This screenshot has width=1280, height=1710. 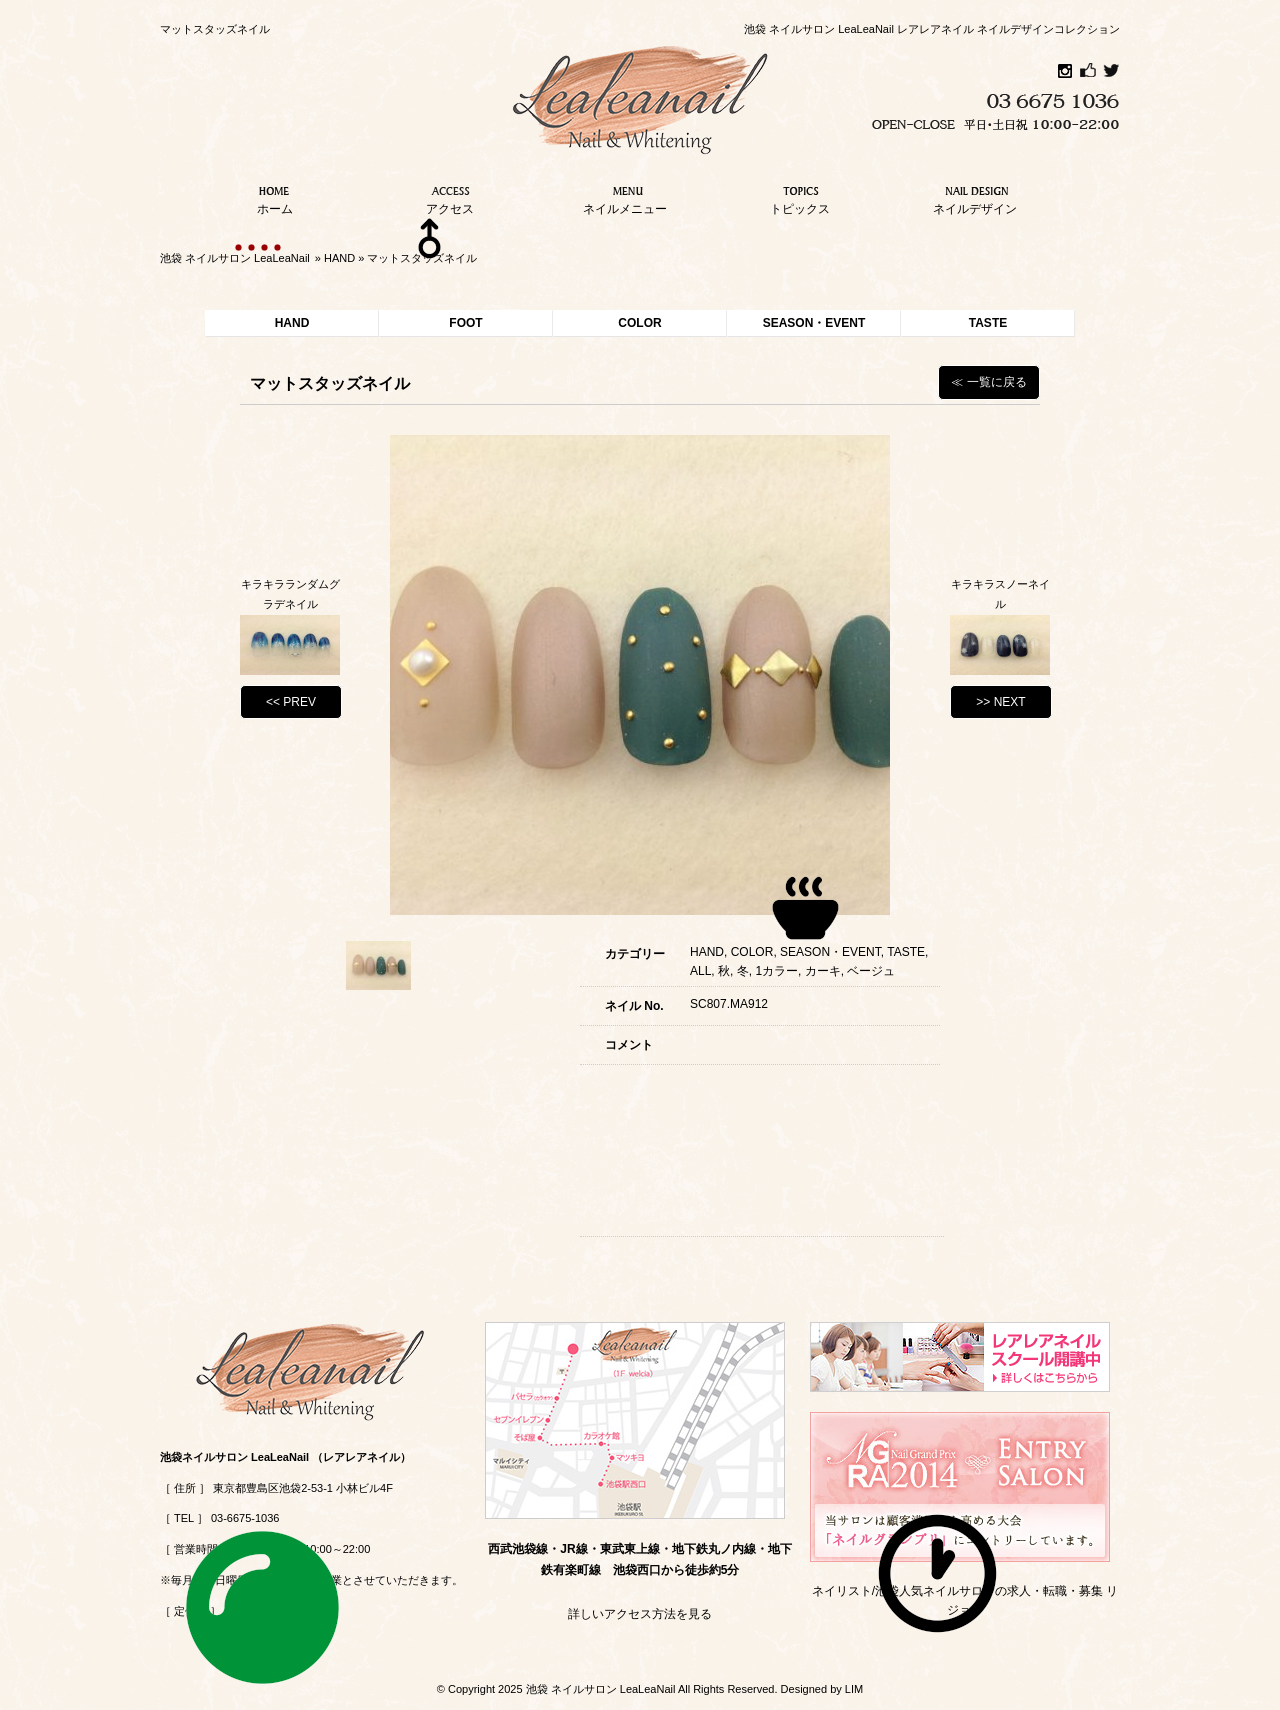 I want to click on apply inner shadow effect to top-left corner, so click(x=262, y=1607).